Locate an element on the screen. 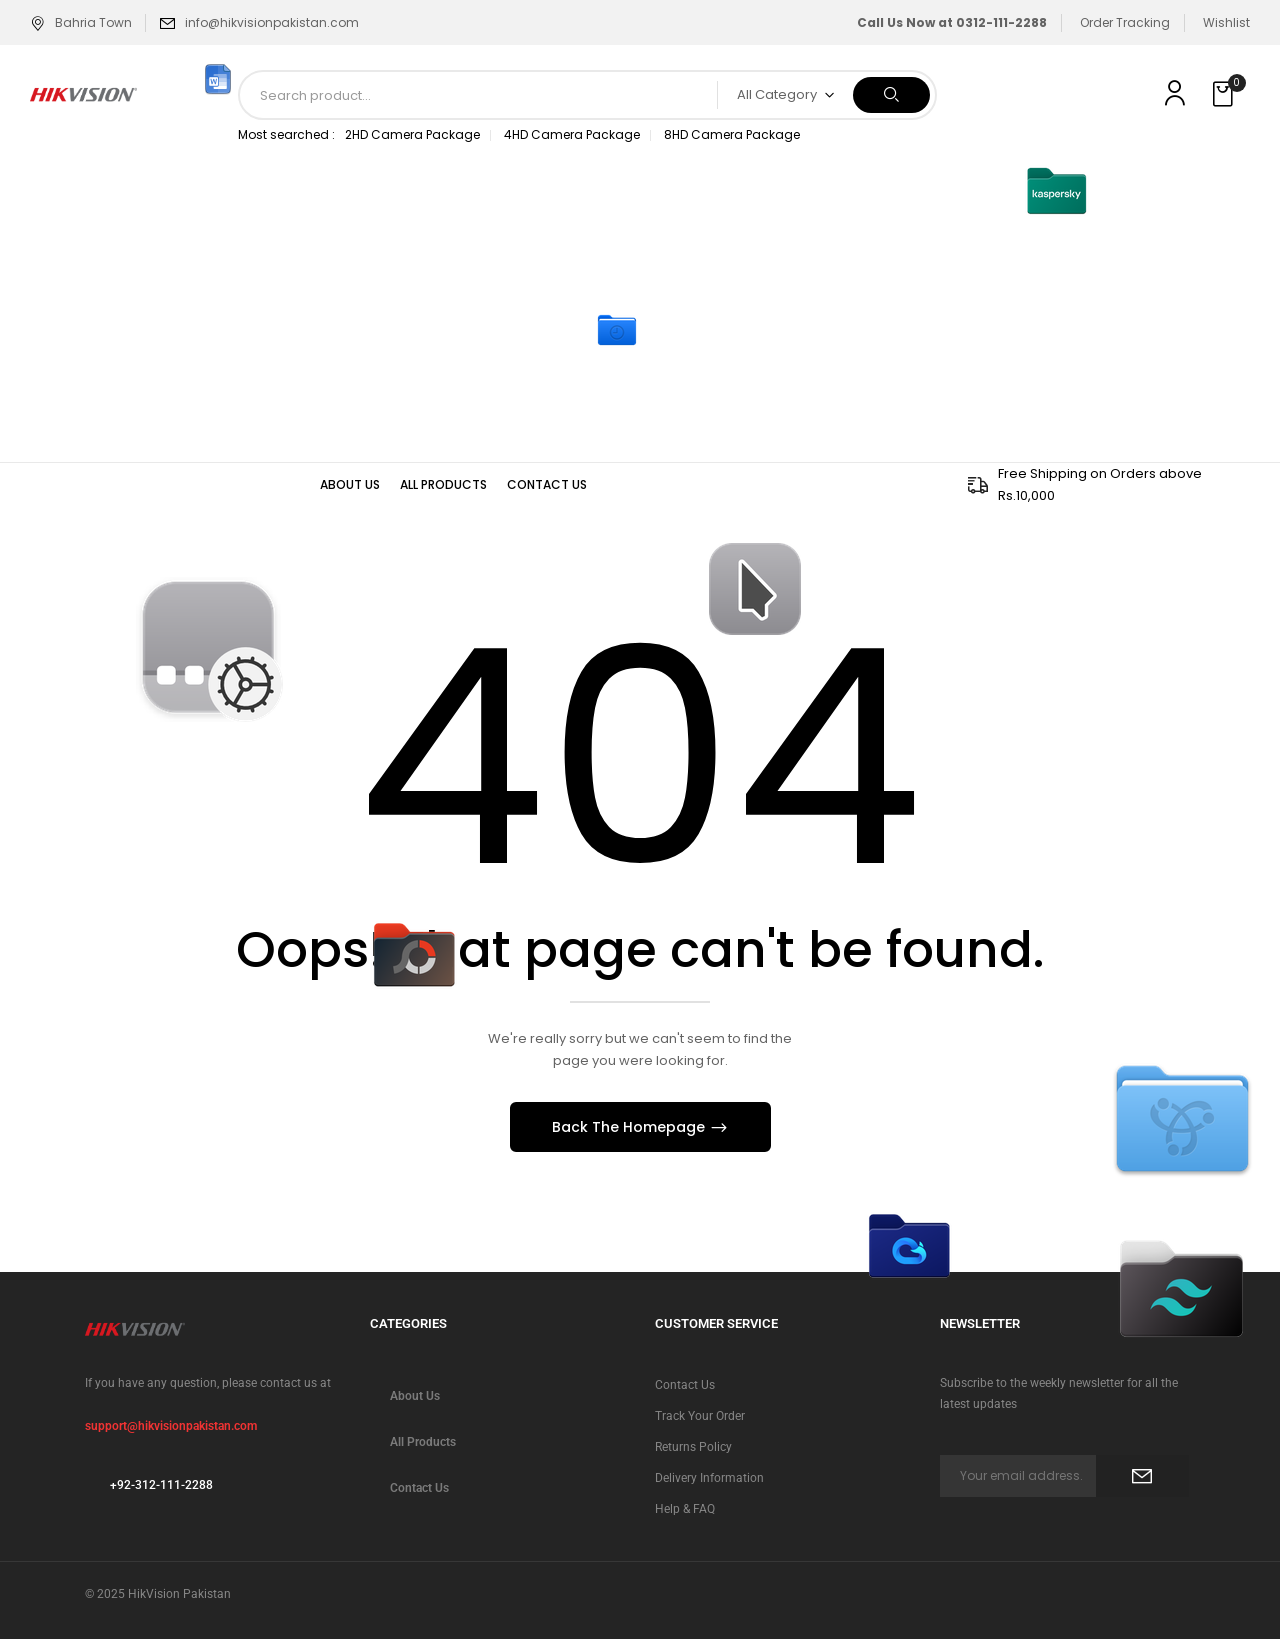 This screenshot has width=1280, height=1639. folder containing kaspersky antivirus files is located at coordinates (1056, 192).